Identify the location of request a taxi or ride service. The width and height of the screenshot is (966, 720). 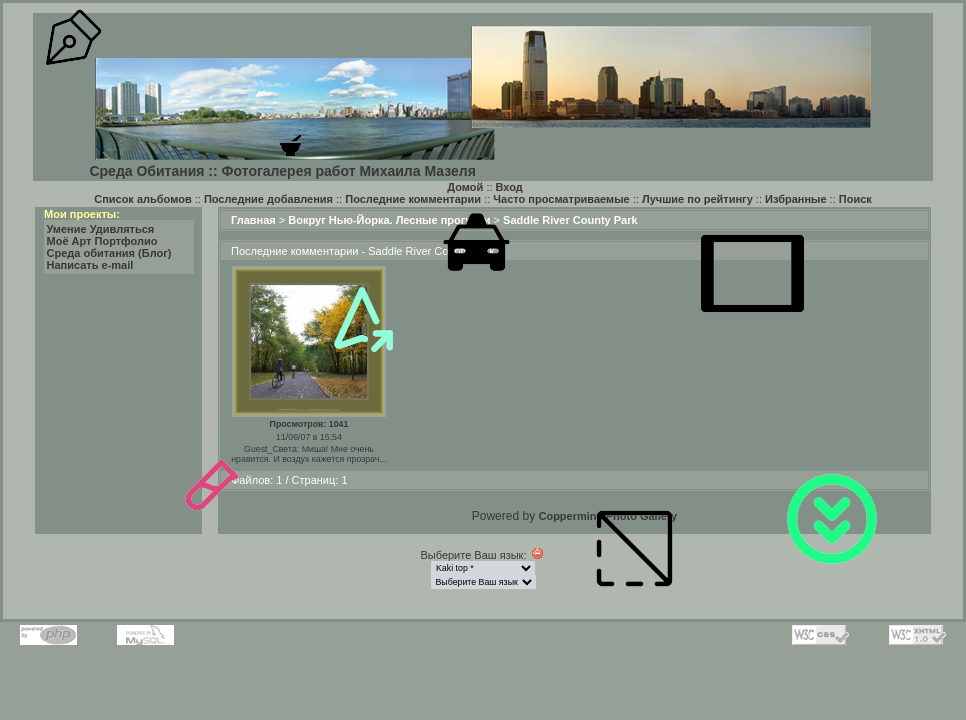
(476, 246).